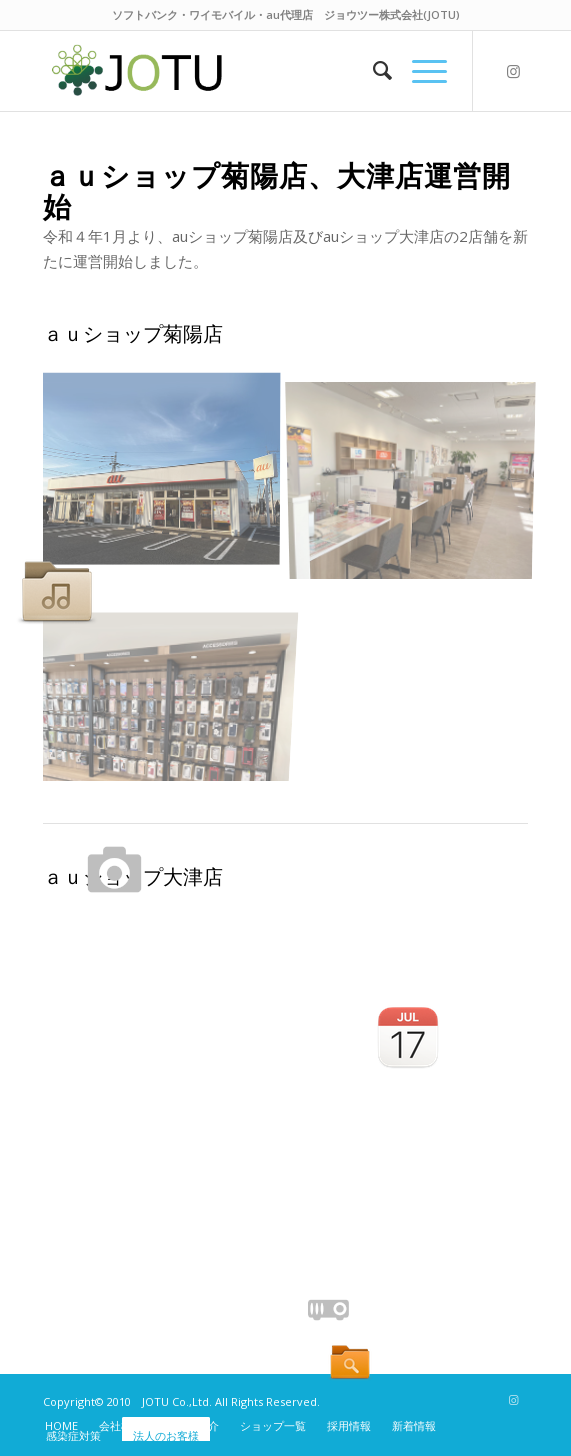 Image resolution: width=571 pixels, height=1456 pixels. Describe the element at coordinates (408, 1037) in the screenshot. I see `open calendar app` at that location.